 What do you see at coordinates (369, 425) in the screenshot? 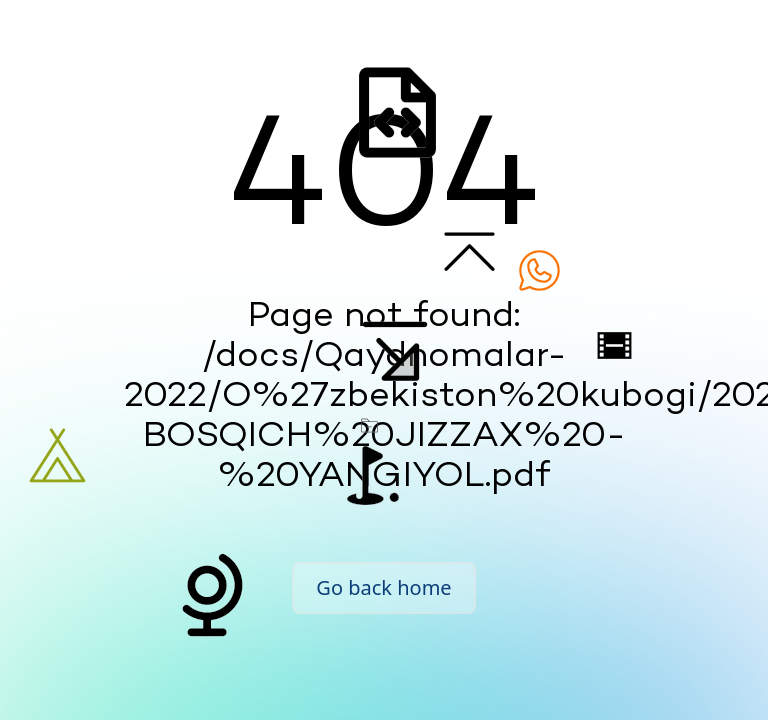
I see `remove a file from this folder` at bounding box center [369, 425].